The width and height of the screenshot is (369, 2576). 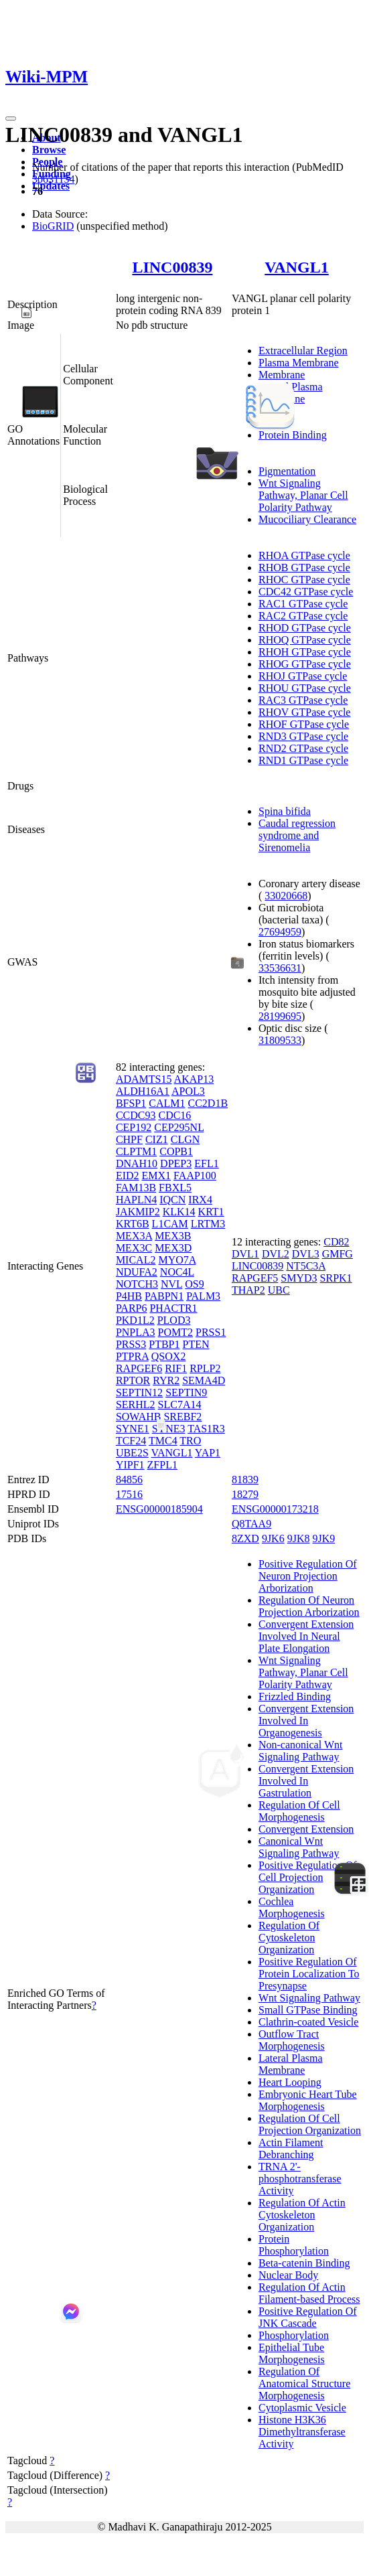 I want to click on open LibreOffice Impress presentation software, so click(x=26, y=312).